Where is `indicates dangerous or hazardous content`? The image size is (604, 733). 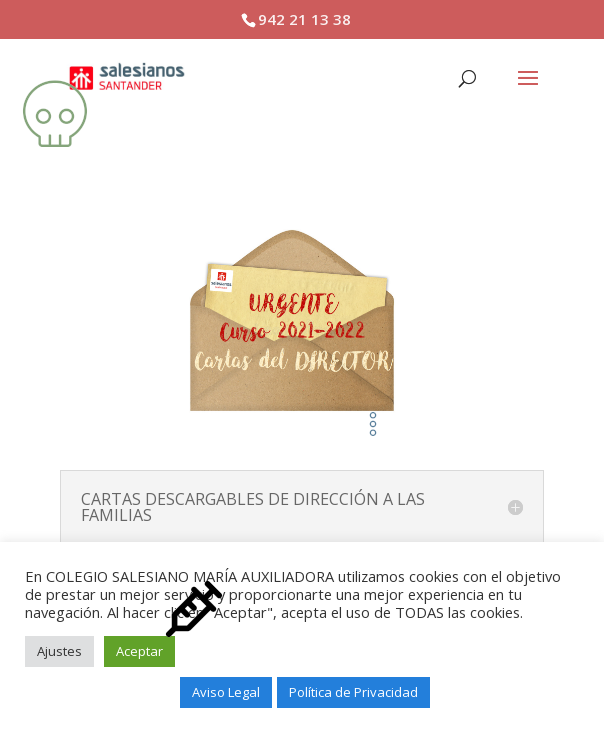
indicates dangerous or hazardous content is located at coordinates (55, 115).